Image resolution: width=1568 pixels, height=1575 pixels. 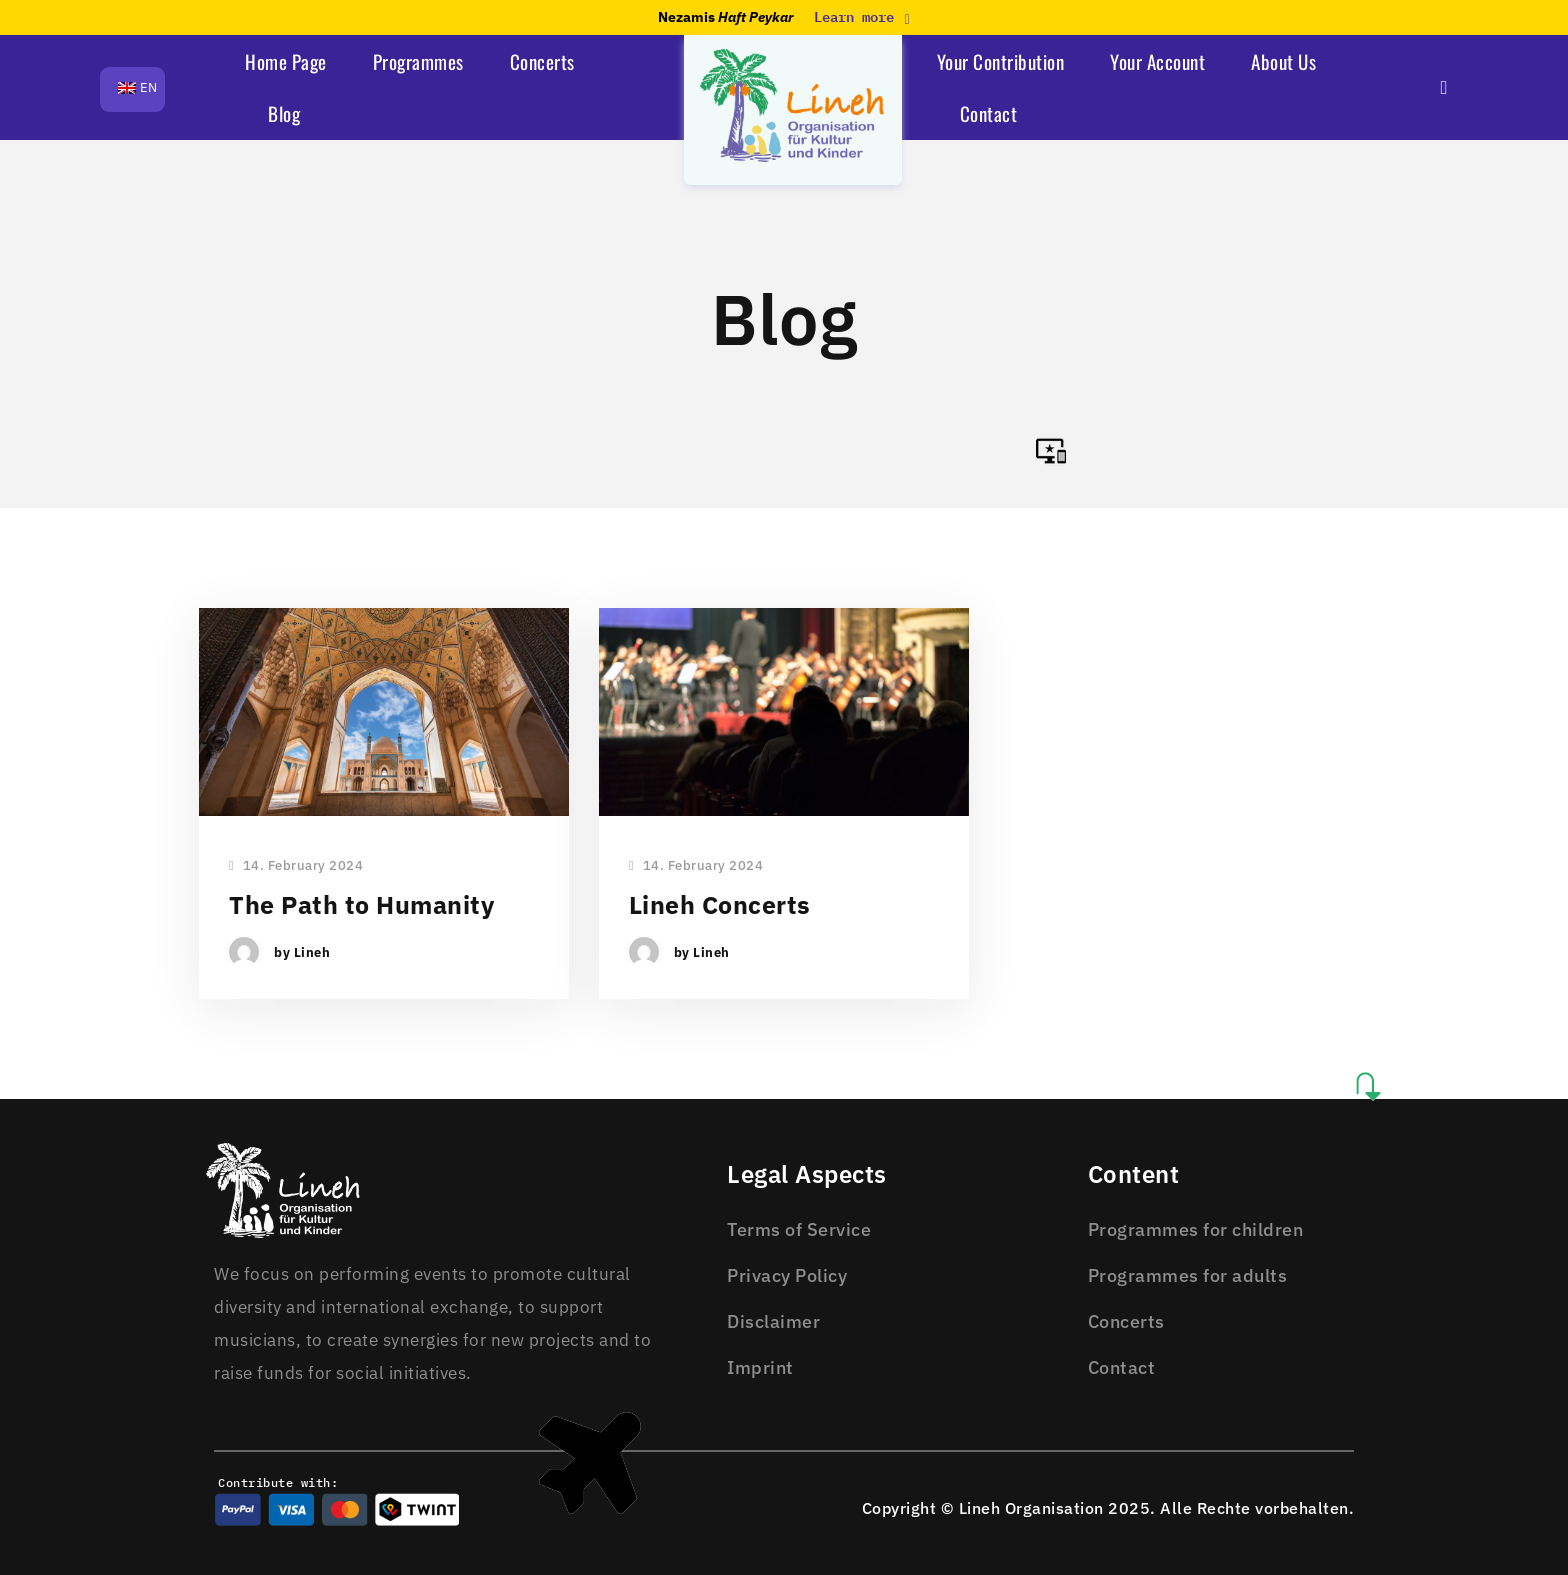 I want to click on enable airplane mode, so click(x=592, y=1461).